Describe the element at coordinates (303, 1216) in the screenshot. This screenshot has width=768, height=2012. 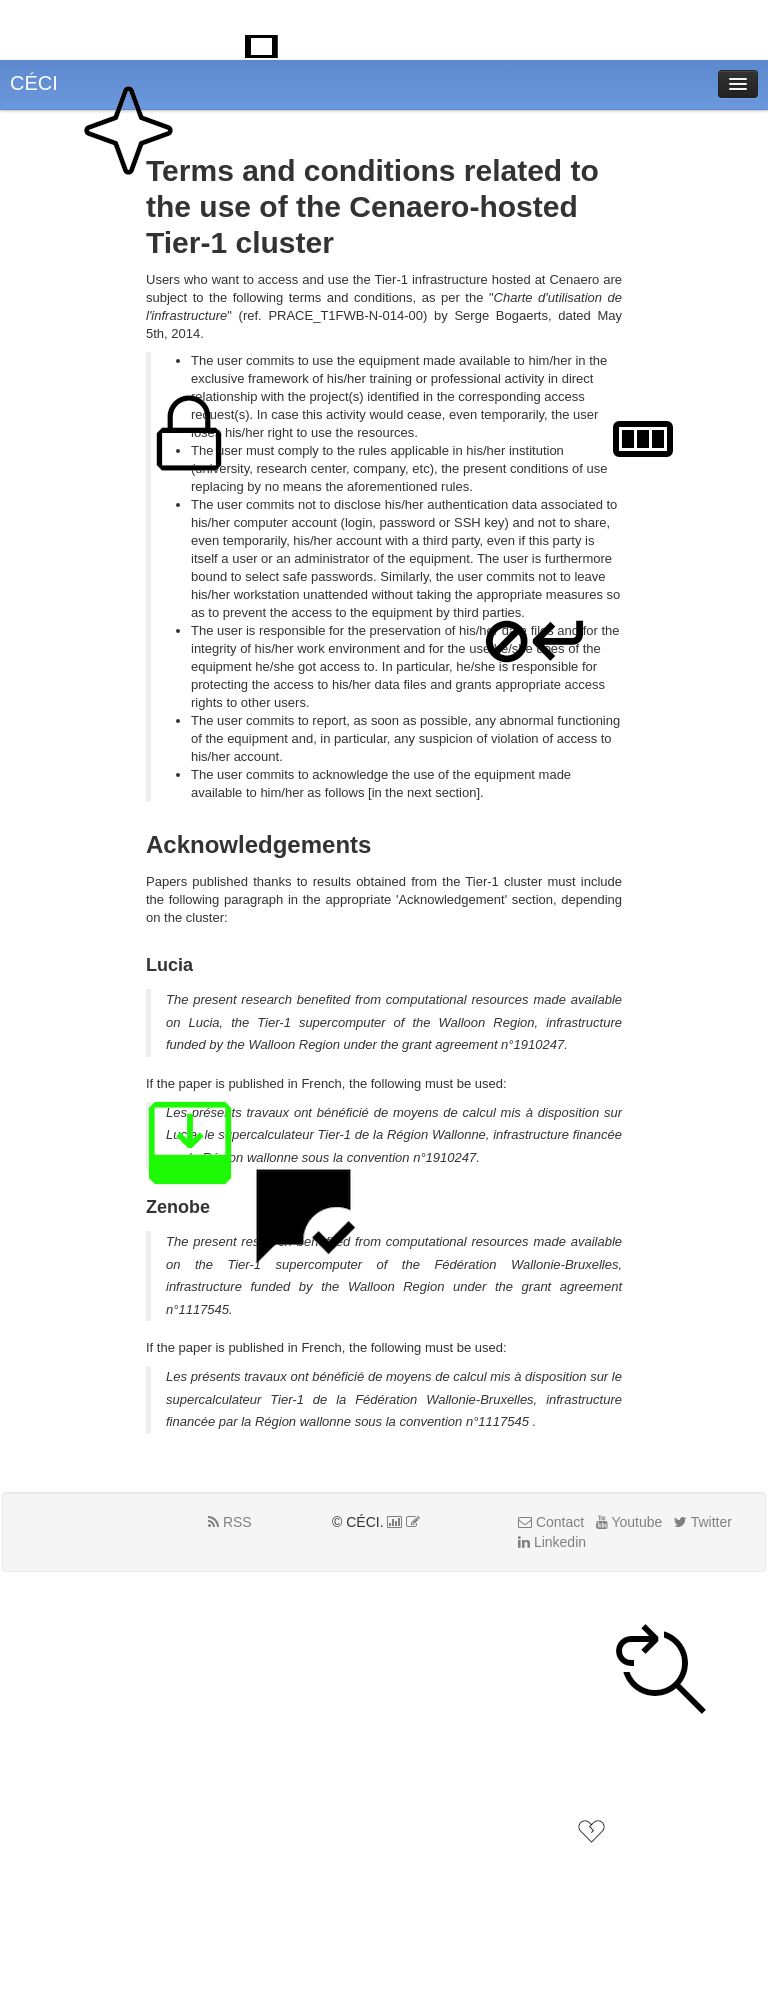
I see `message has been read` at that location.